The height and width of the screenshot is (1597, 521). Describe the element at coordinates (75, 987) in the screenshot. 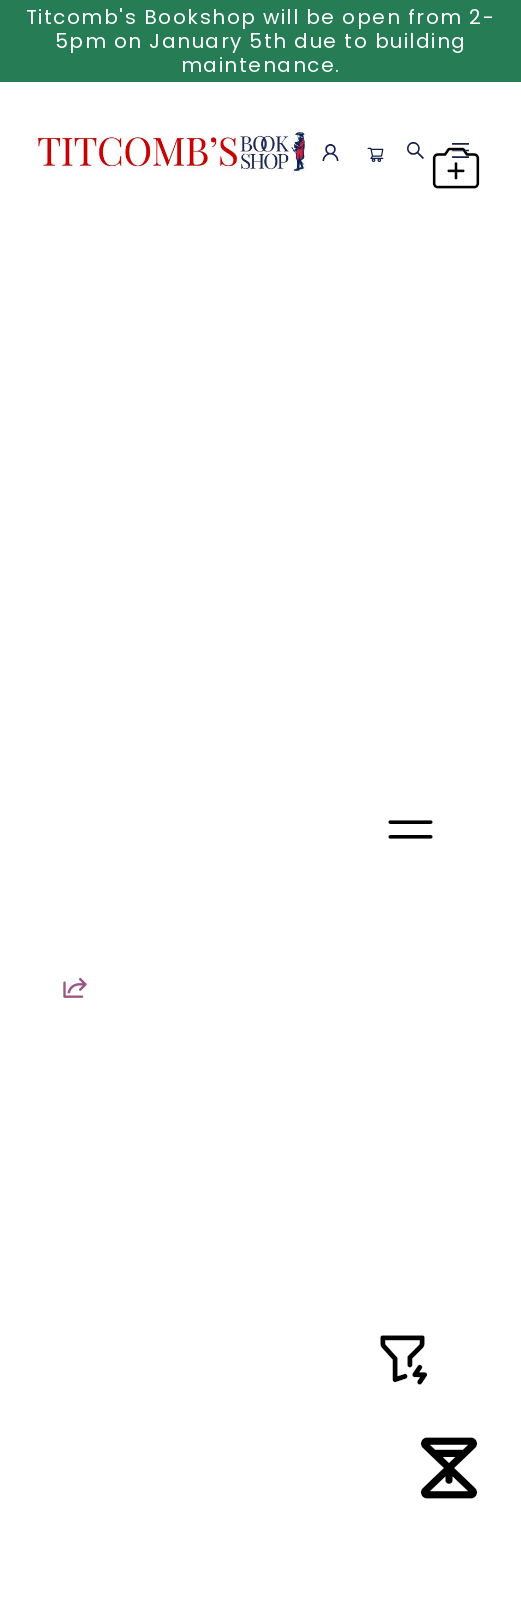

I see `share this content` at that location.